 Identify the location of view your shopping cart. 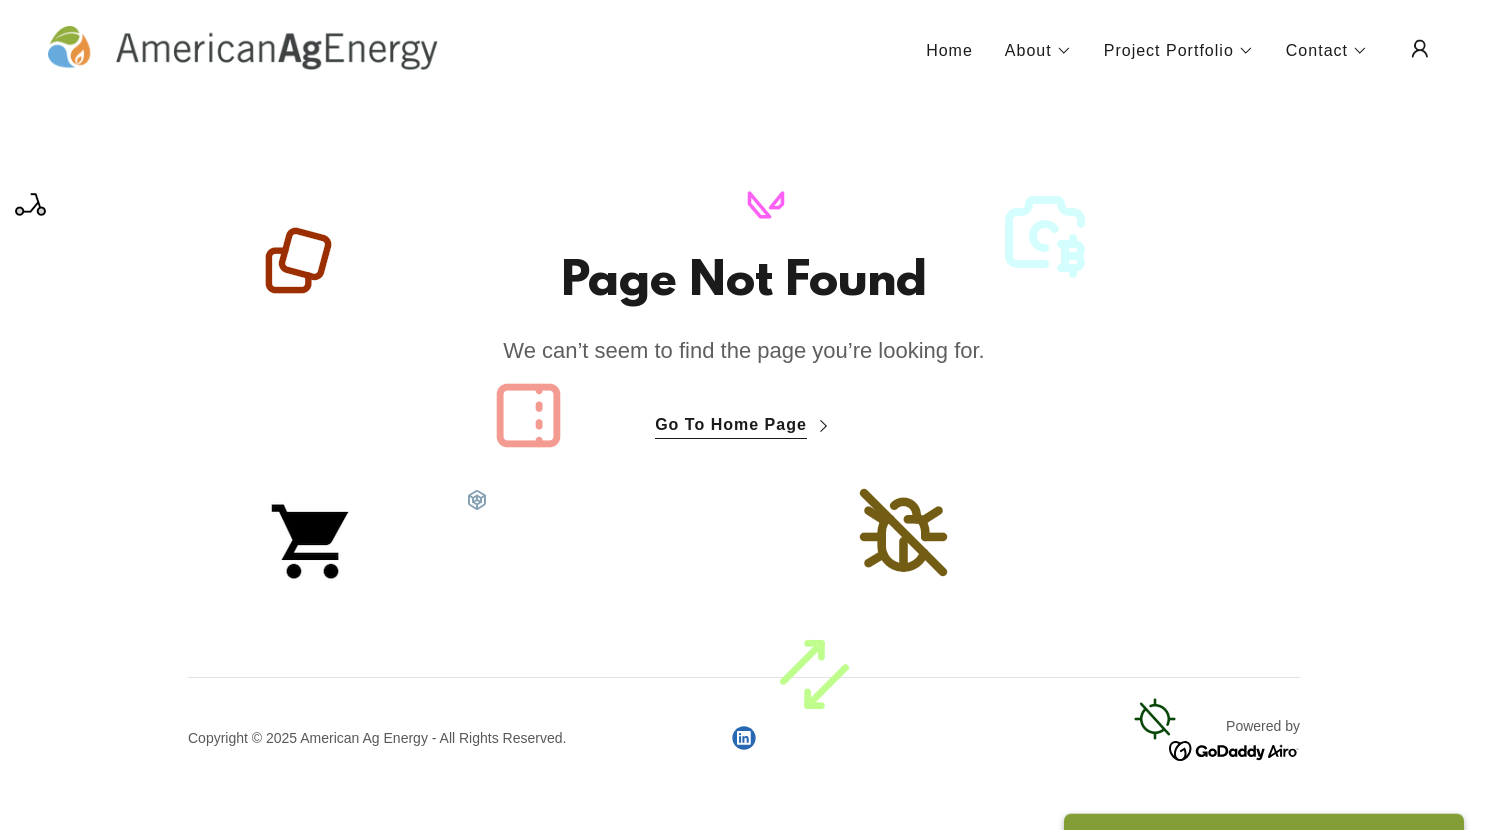
(312, 541).